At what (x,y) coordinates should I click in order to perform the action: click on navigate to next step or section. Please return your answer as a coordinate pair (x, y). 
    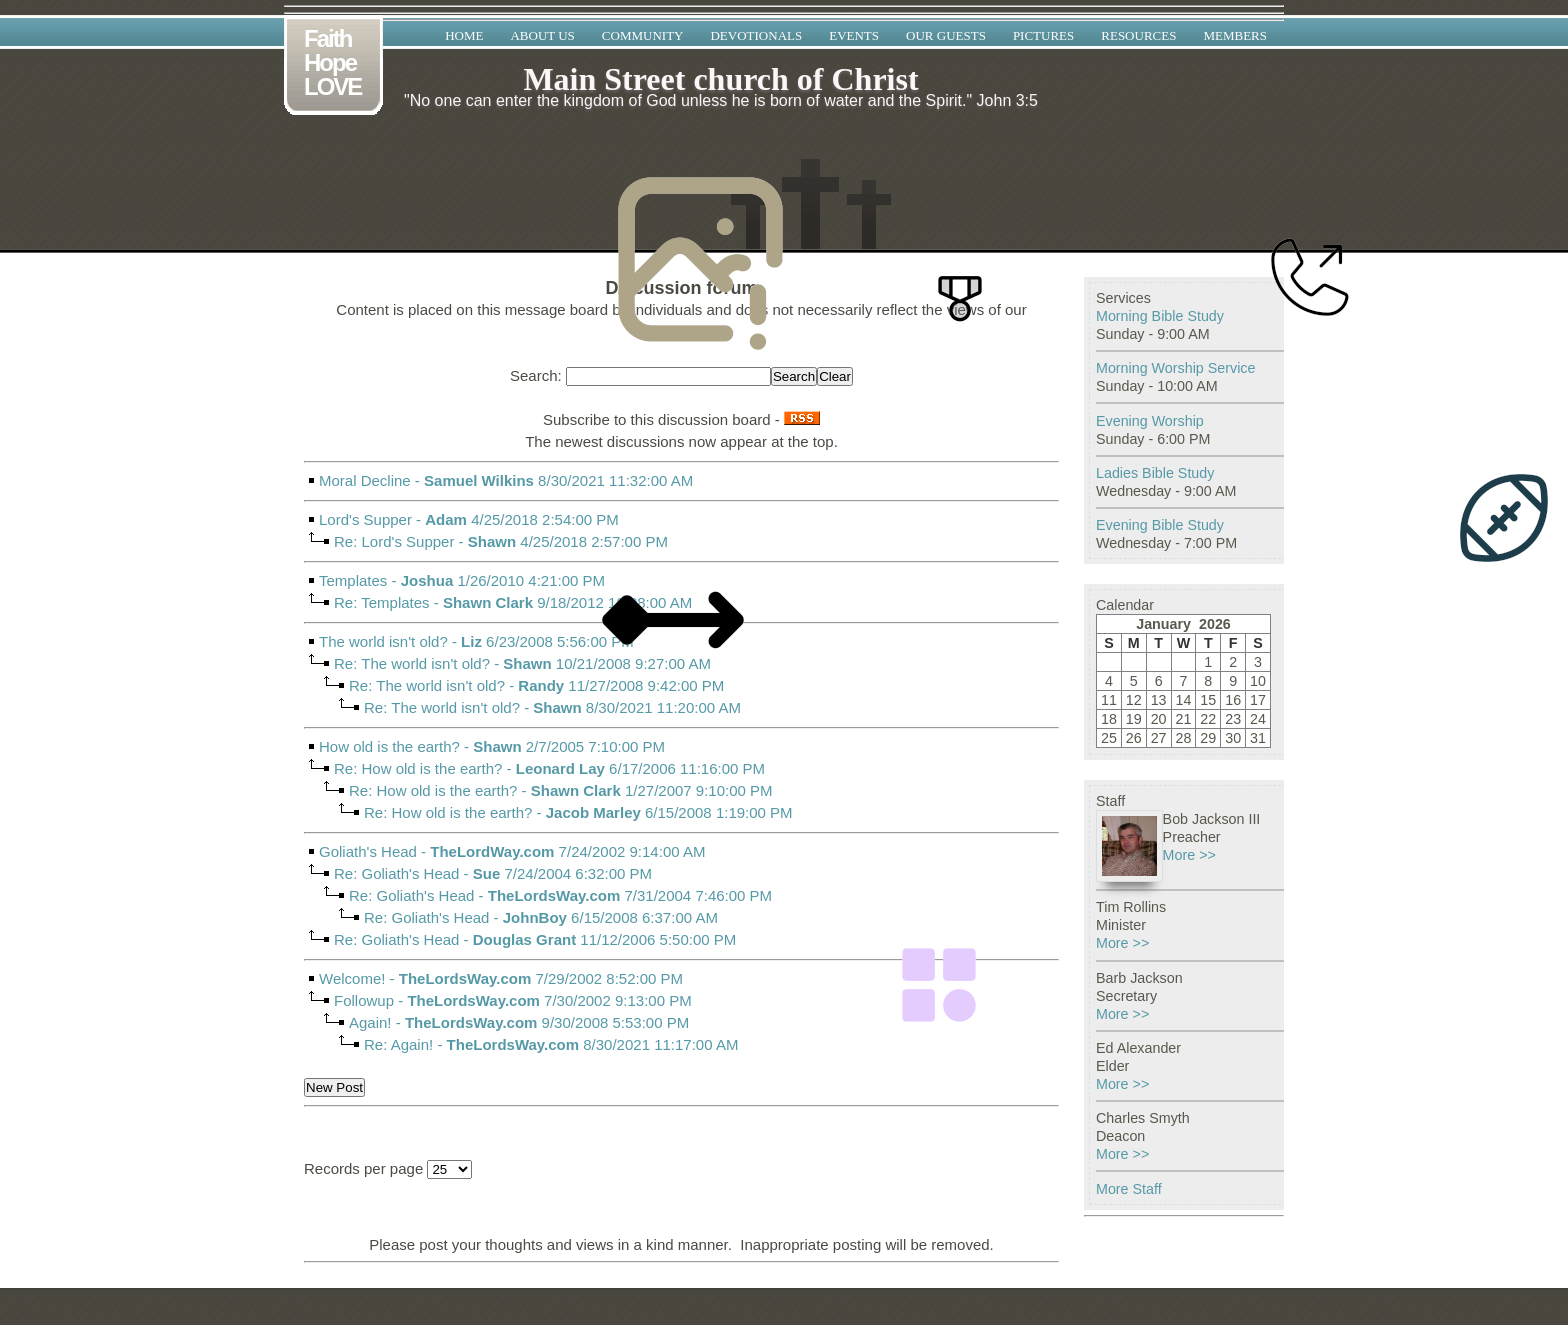
    Looking at the image, I should click on (673, 620).